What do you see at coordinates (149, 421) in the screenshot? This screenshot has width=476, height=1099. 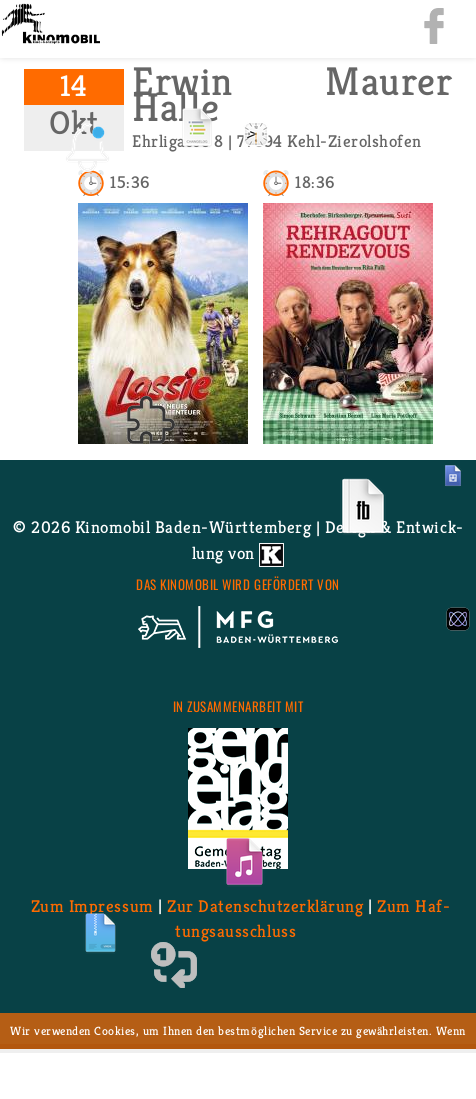 I see `access plugin settings and preferences` at bounding box center [149, 421].